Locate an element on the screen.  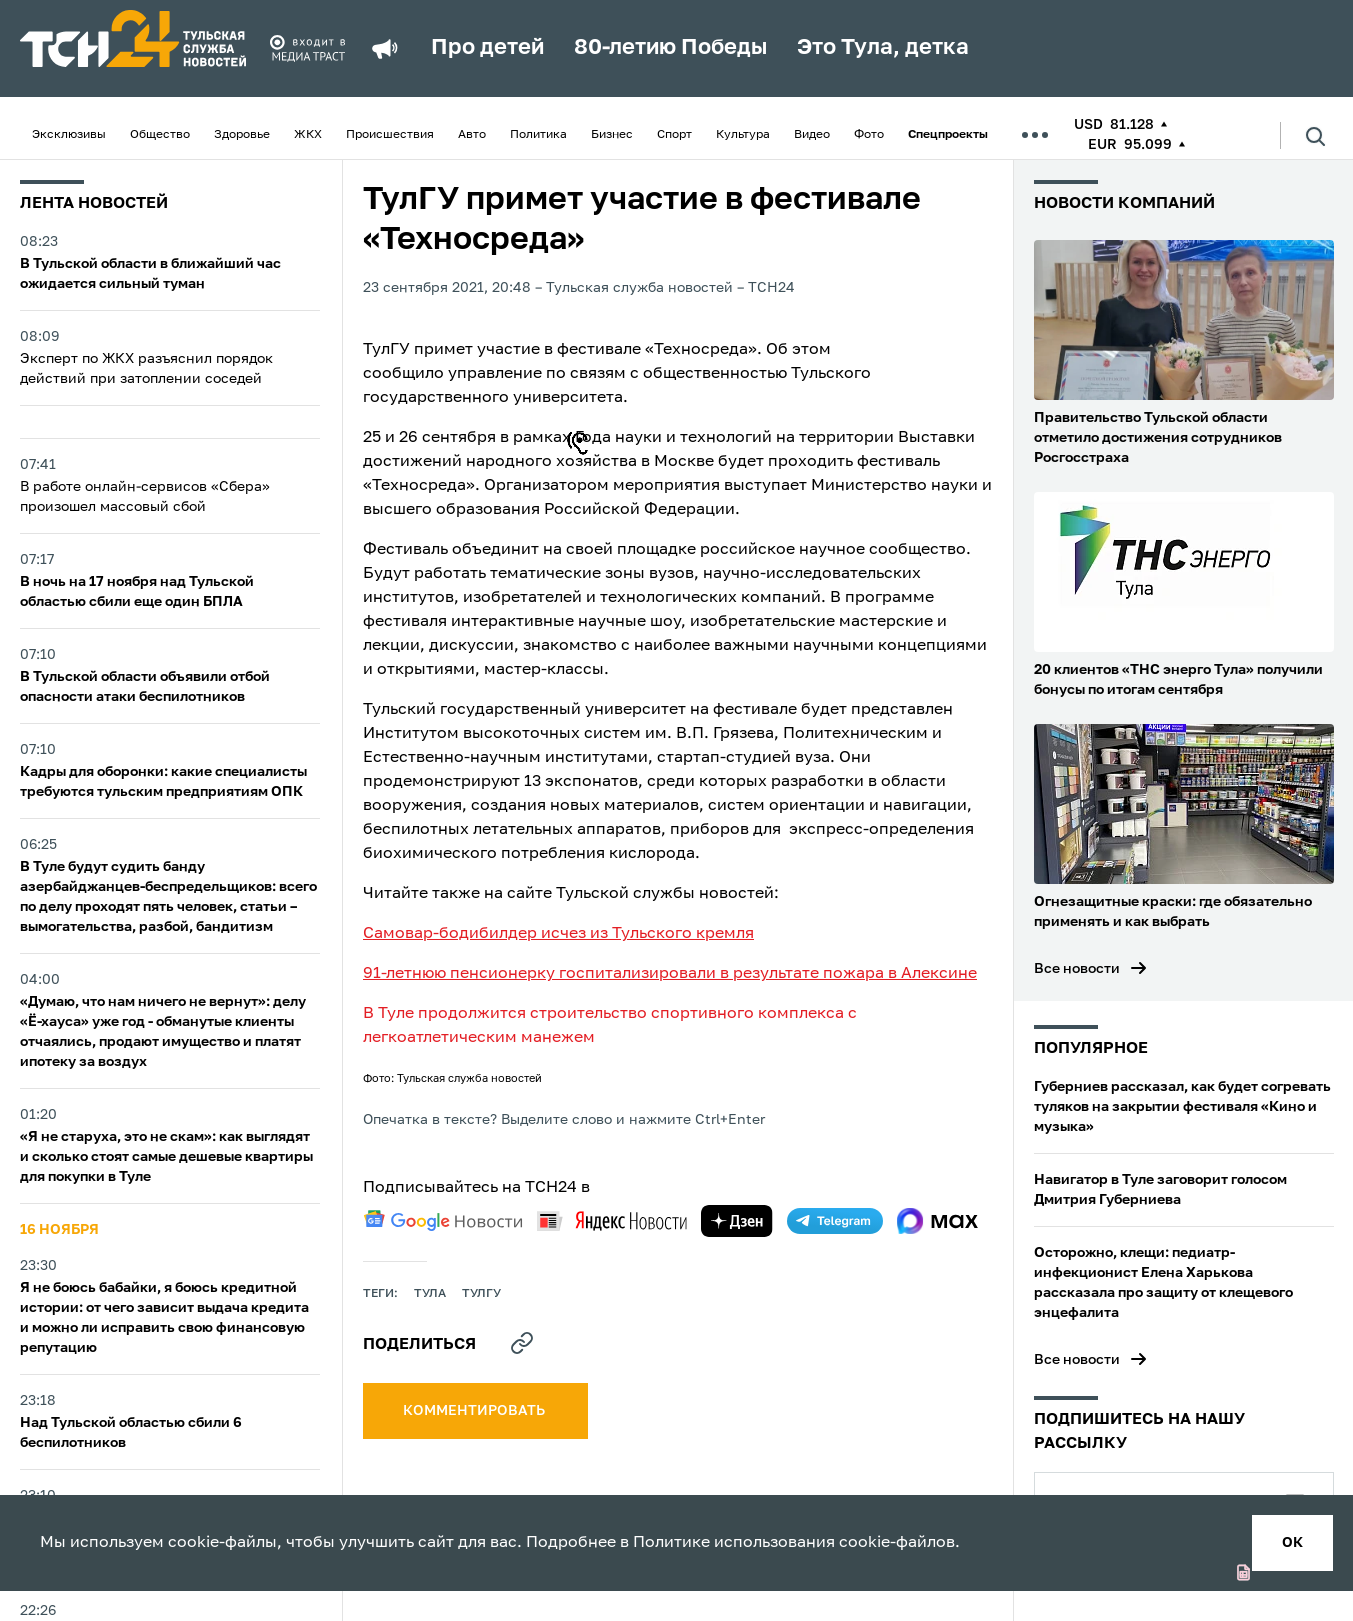
open a spreadsheet file is located at coordinates (1243, 1572).